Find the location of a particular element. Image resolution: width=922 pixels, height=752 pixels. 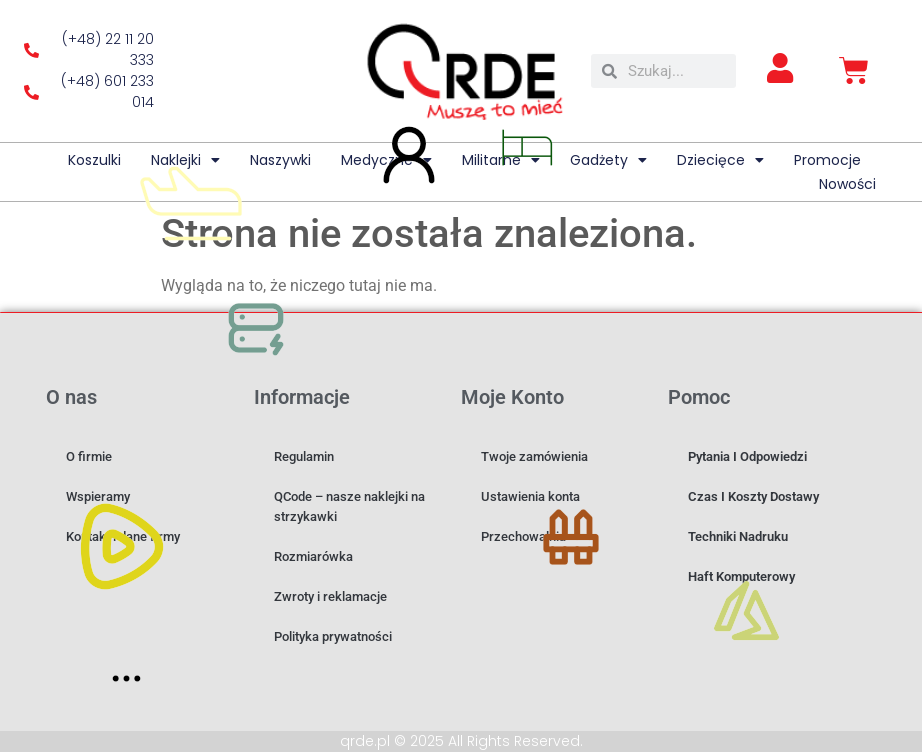

access property boundary settings is located at coordinates (571, 537).